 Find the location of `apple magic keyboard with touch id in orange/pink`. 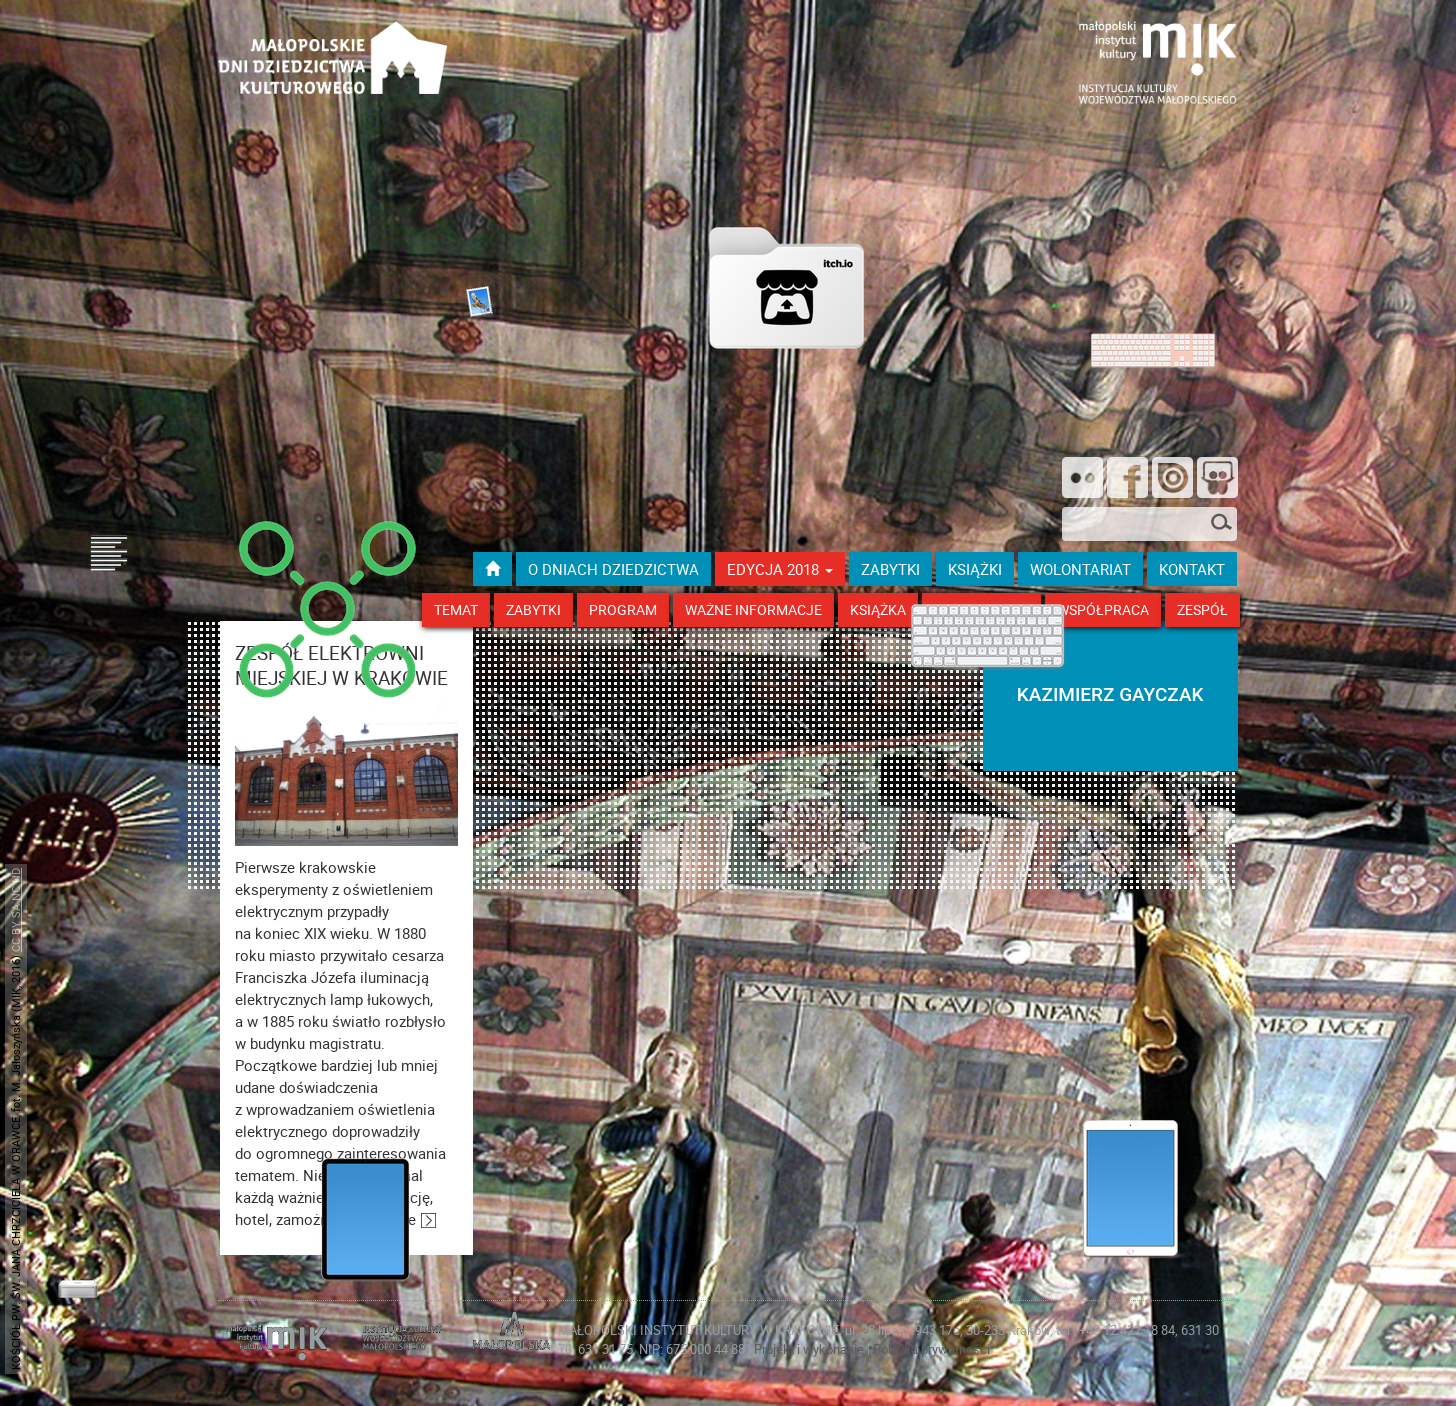

apple magic keyboard with touch id in orange/pink is located at coordinates (1153, 350).